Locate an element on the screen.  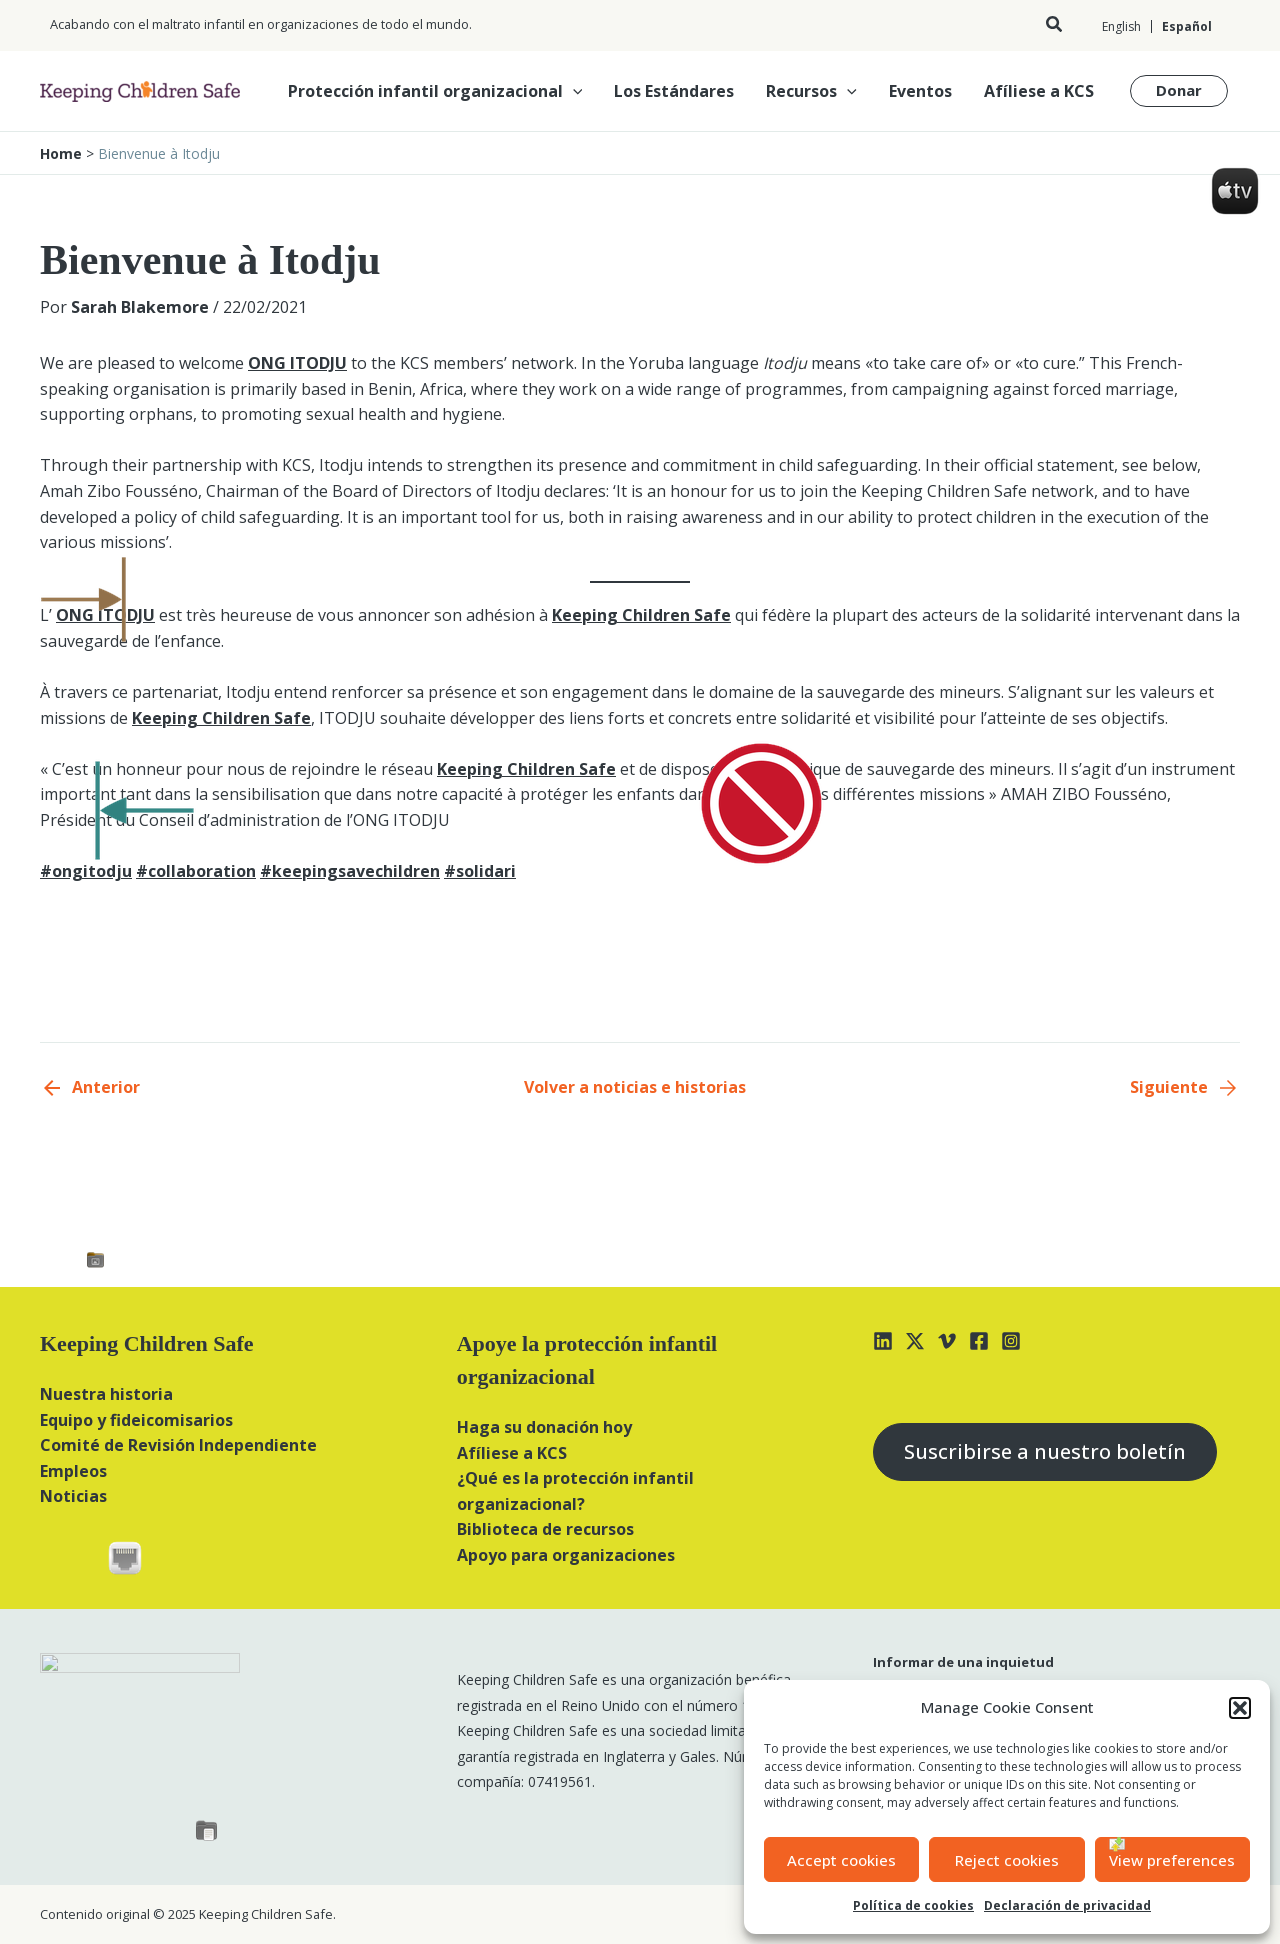
sync incoming and outgoing mail is located at coordinates (1117, 1845).